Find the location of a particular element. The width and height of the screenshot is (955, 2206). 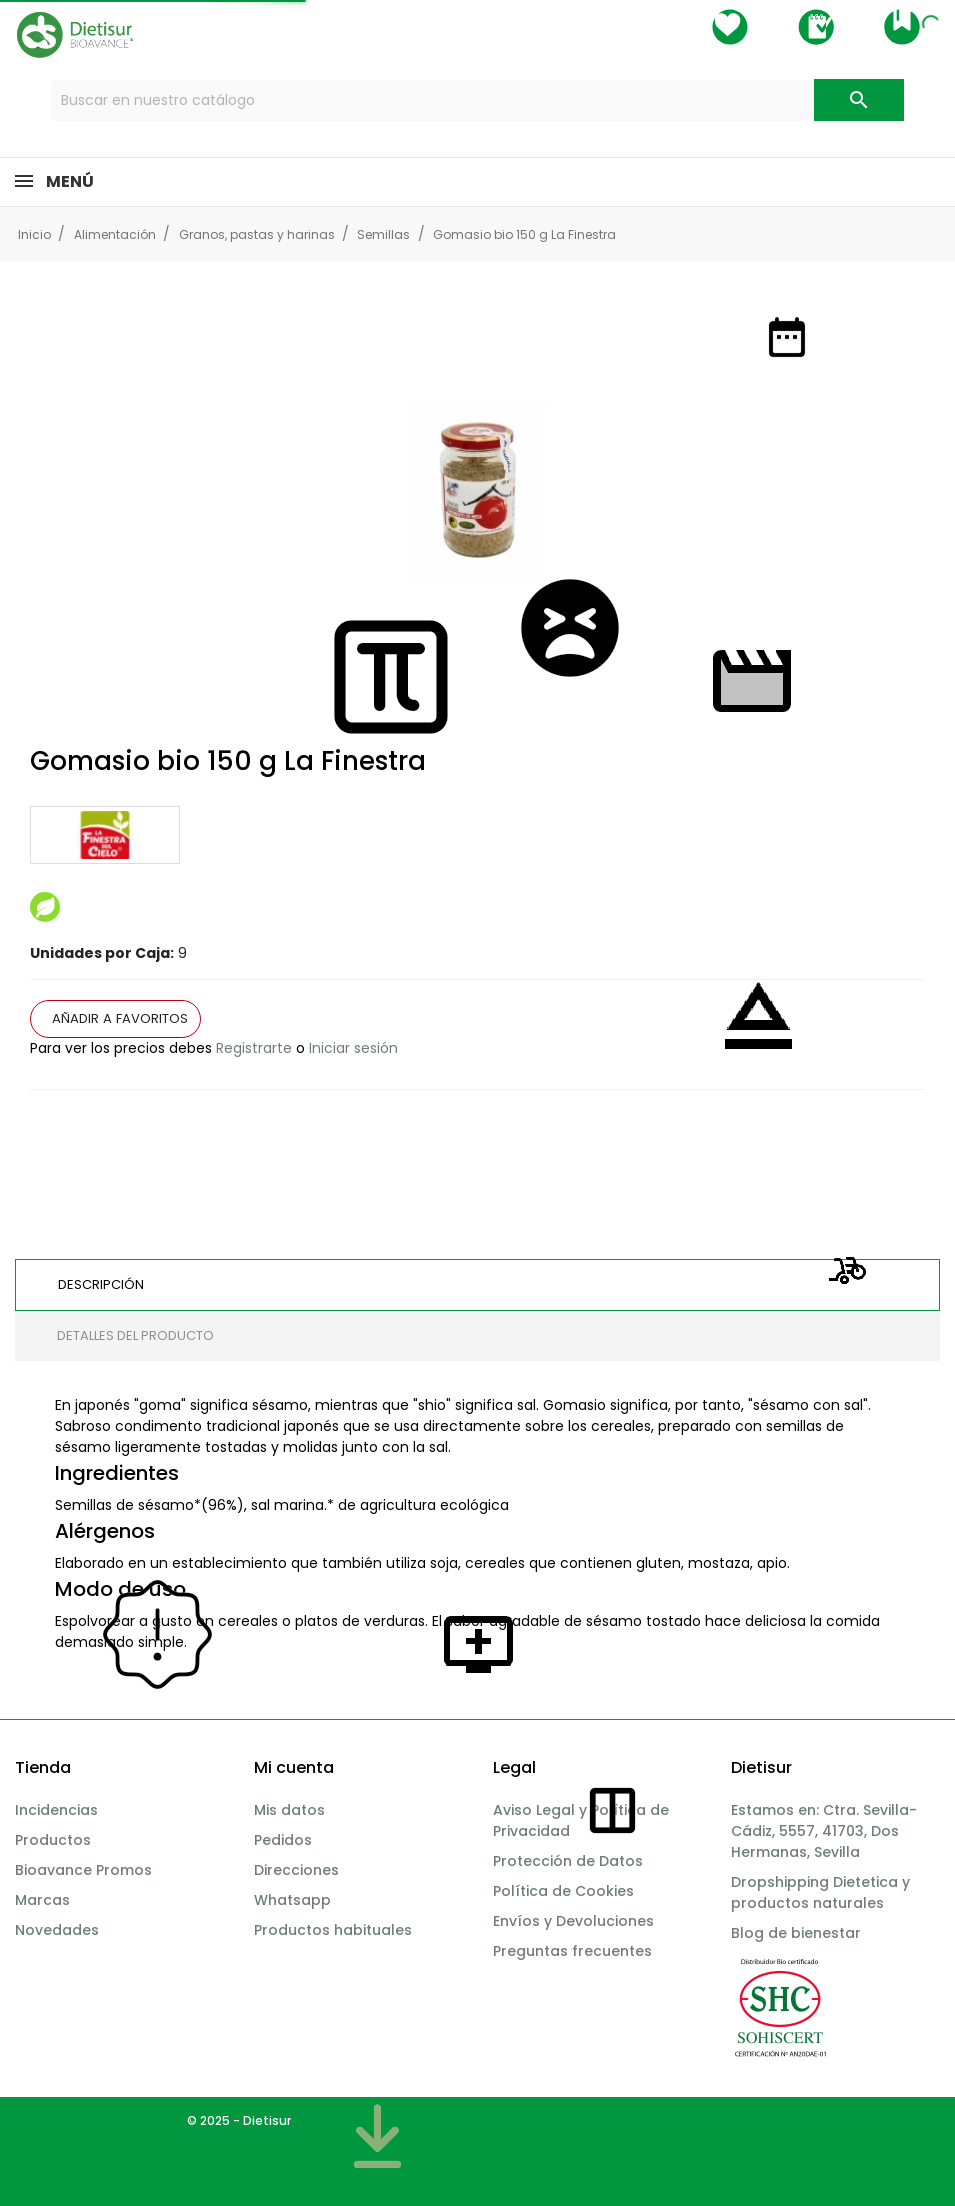

create a new video project is located at coordinates (752, 681).